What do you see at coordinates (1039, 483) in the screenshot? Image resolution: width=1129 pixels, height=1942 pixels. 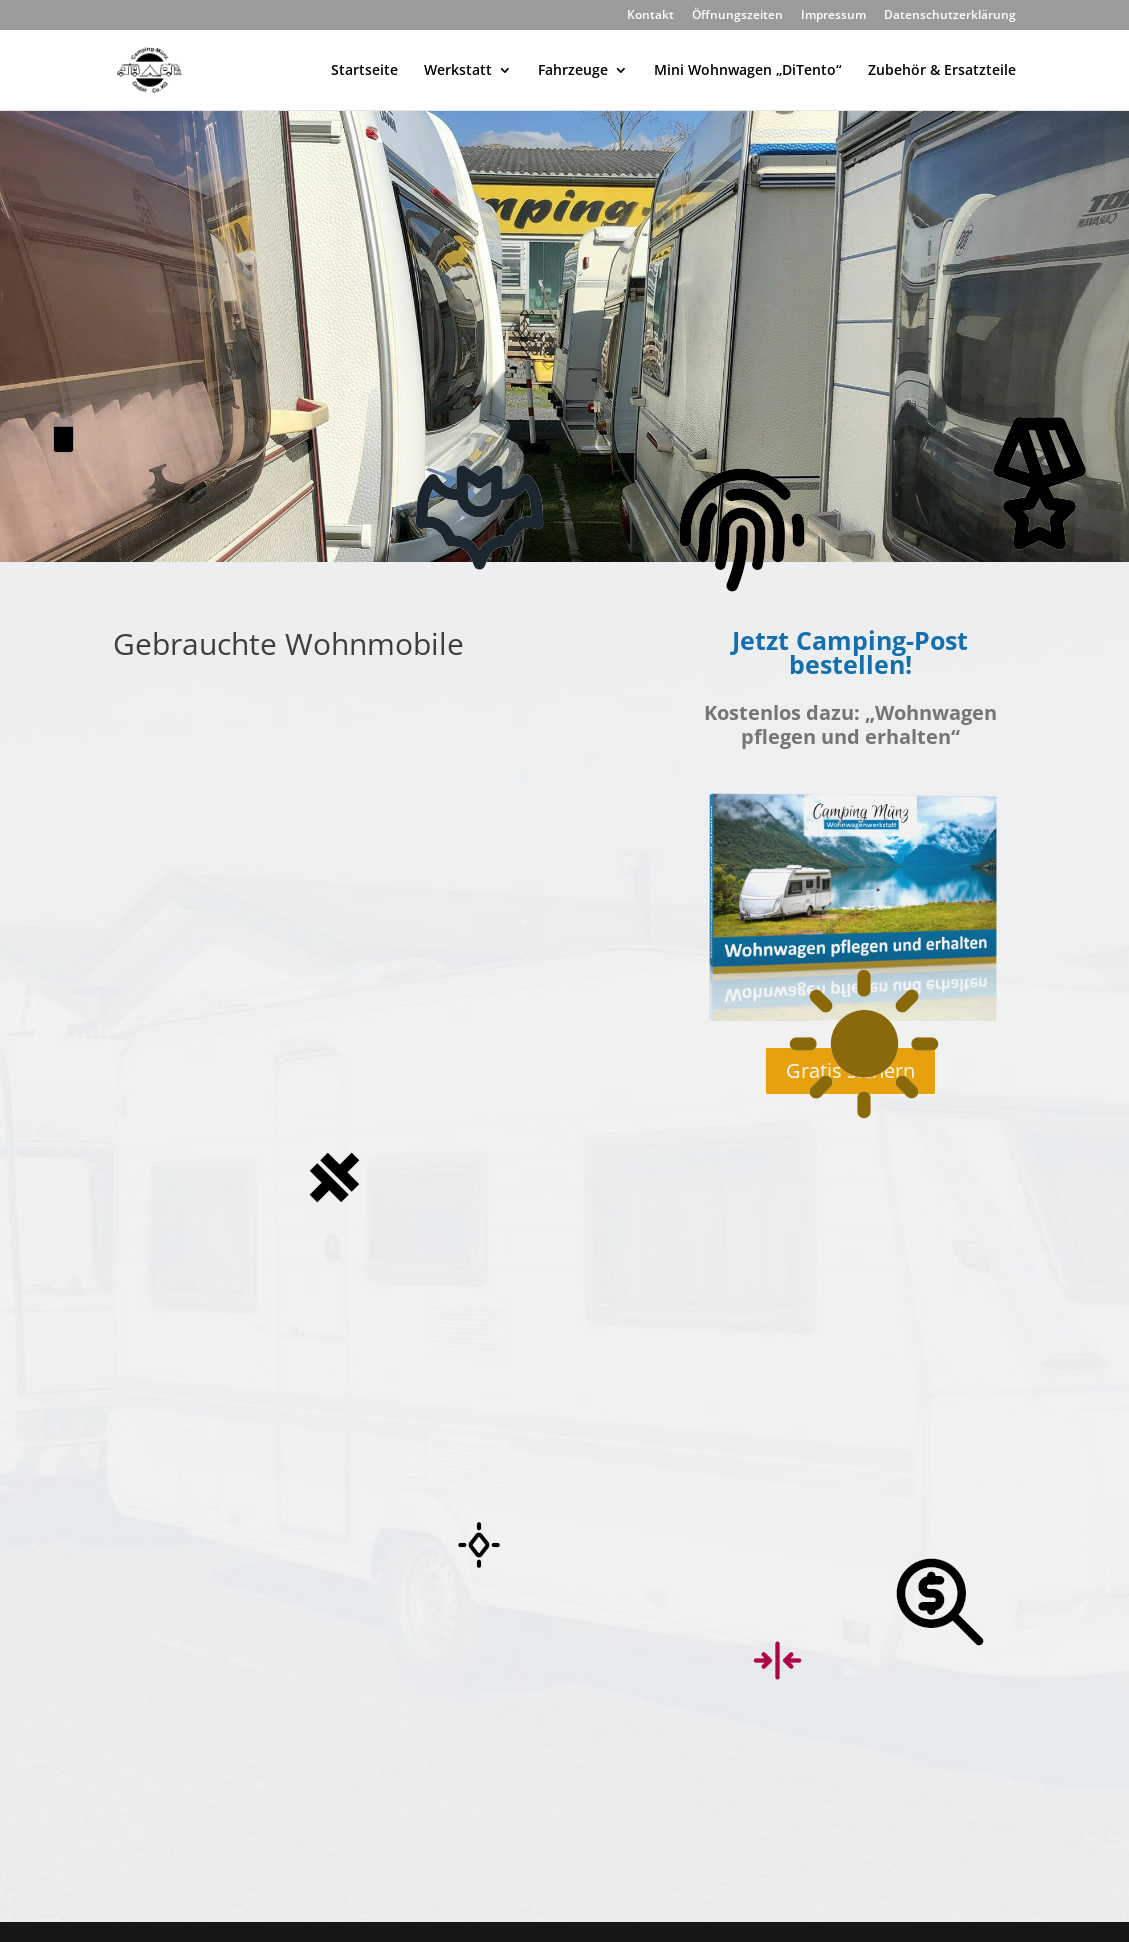 I see `view achievements or awards` at bounding box center [1039, 483].